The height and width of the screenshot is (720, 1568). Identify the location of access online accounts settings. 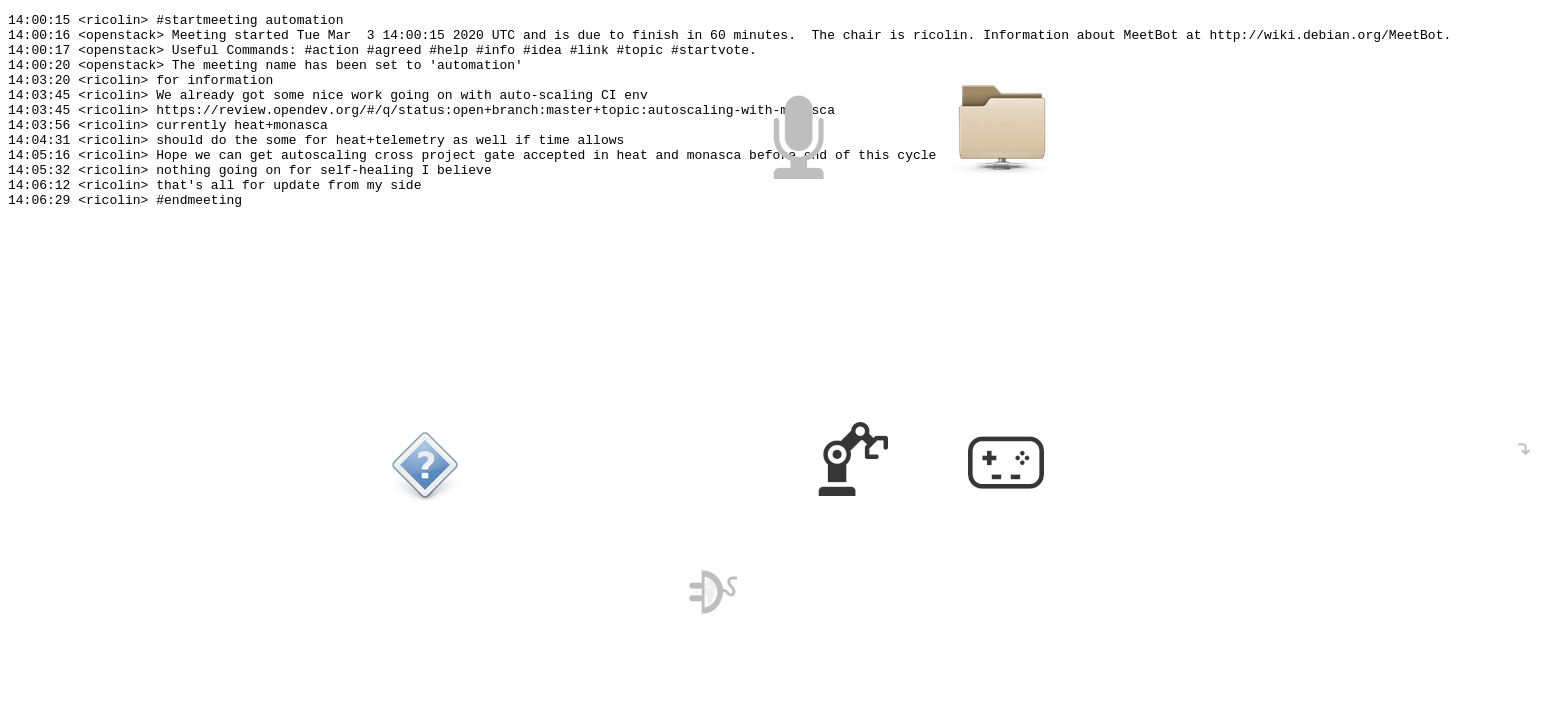
(714, 592).